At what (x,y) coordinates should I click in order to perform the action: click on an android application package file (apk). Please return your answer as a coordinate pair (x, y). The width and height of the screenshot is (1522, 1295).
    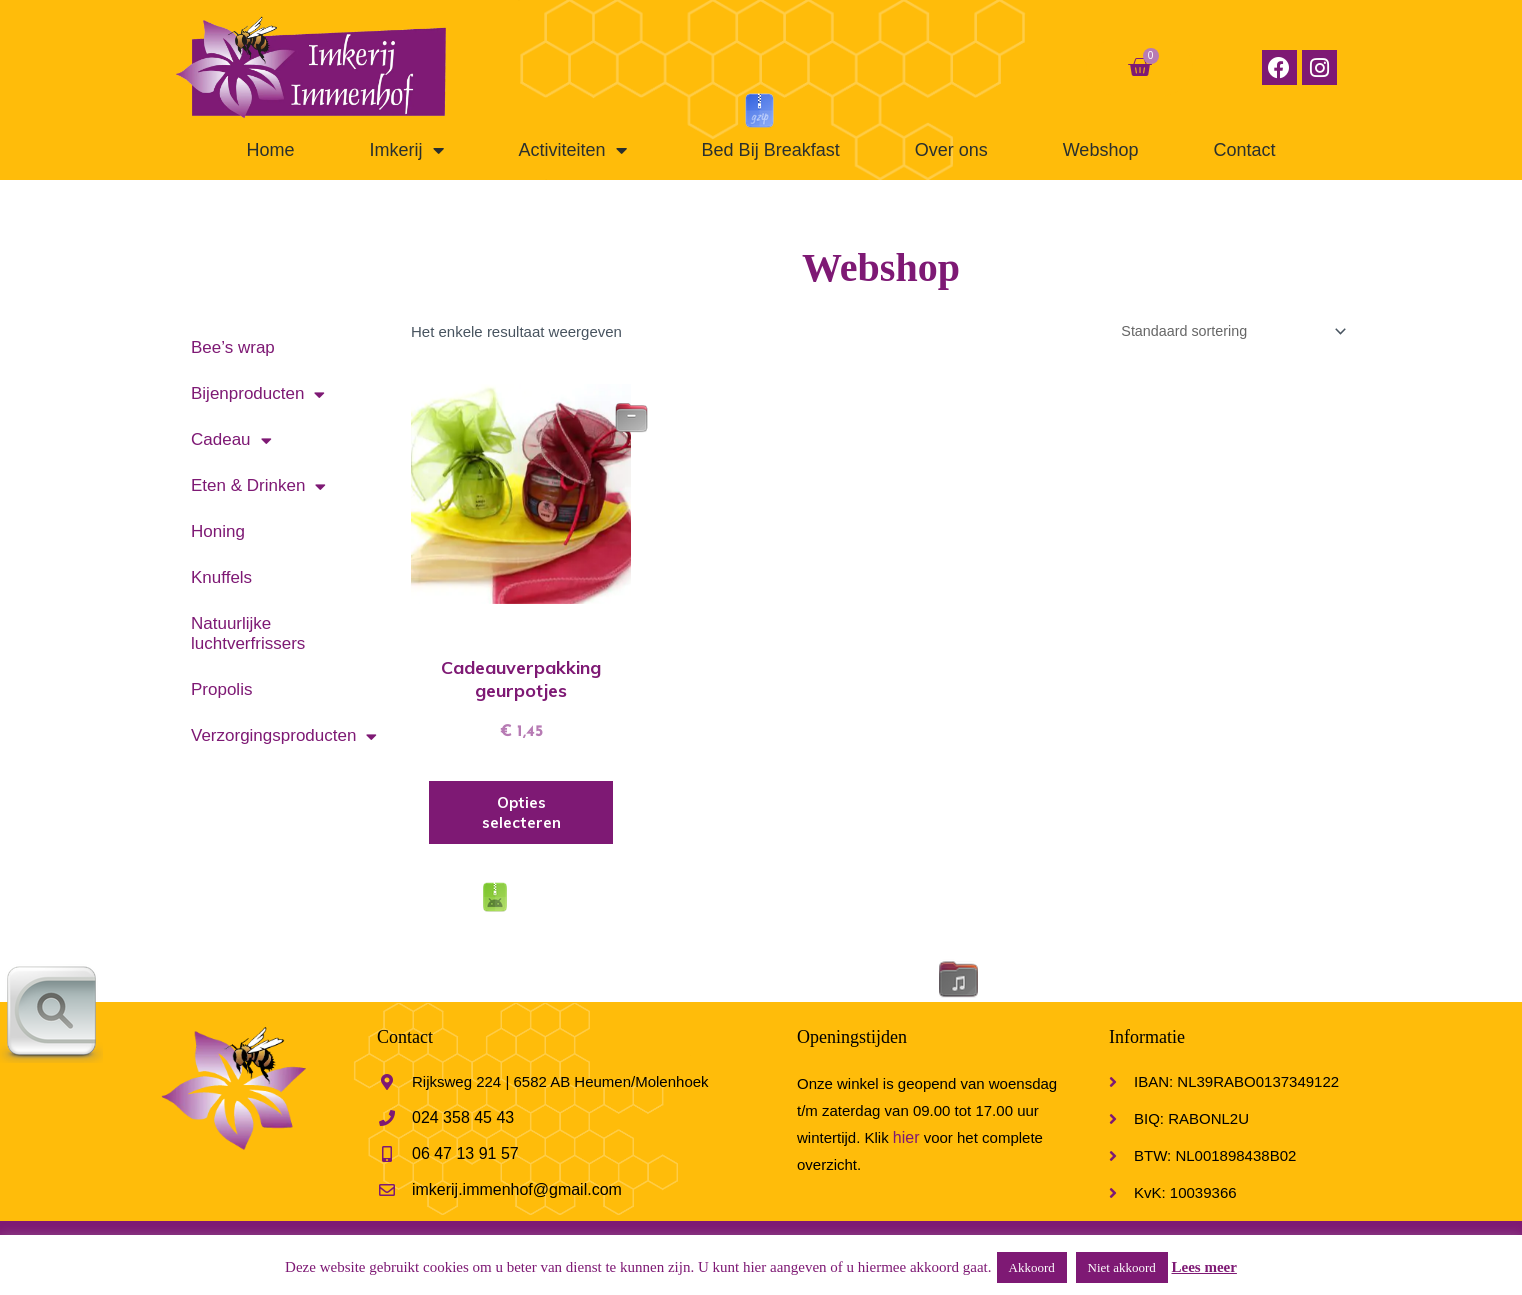
    Looking at the image, I should click on (495, 897).